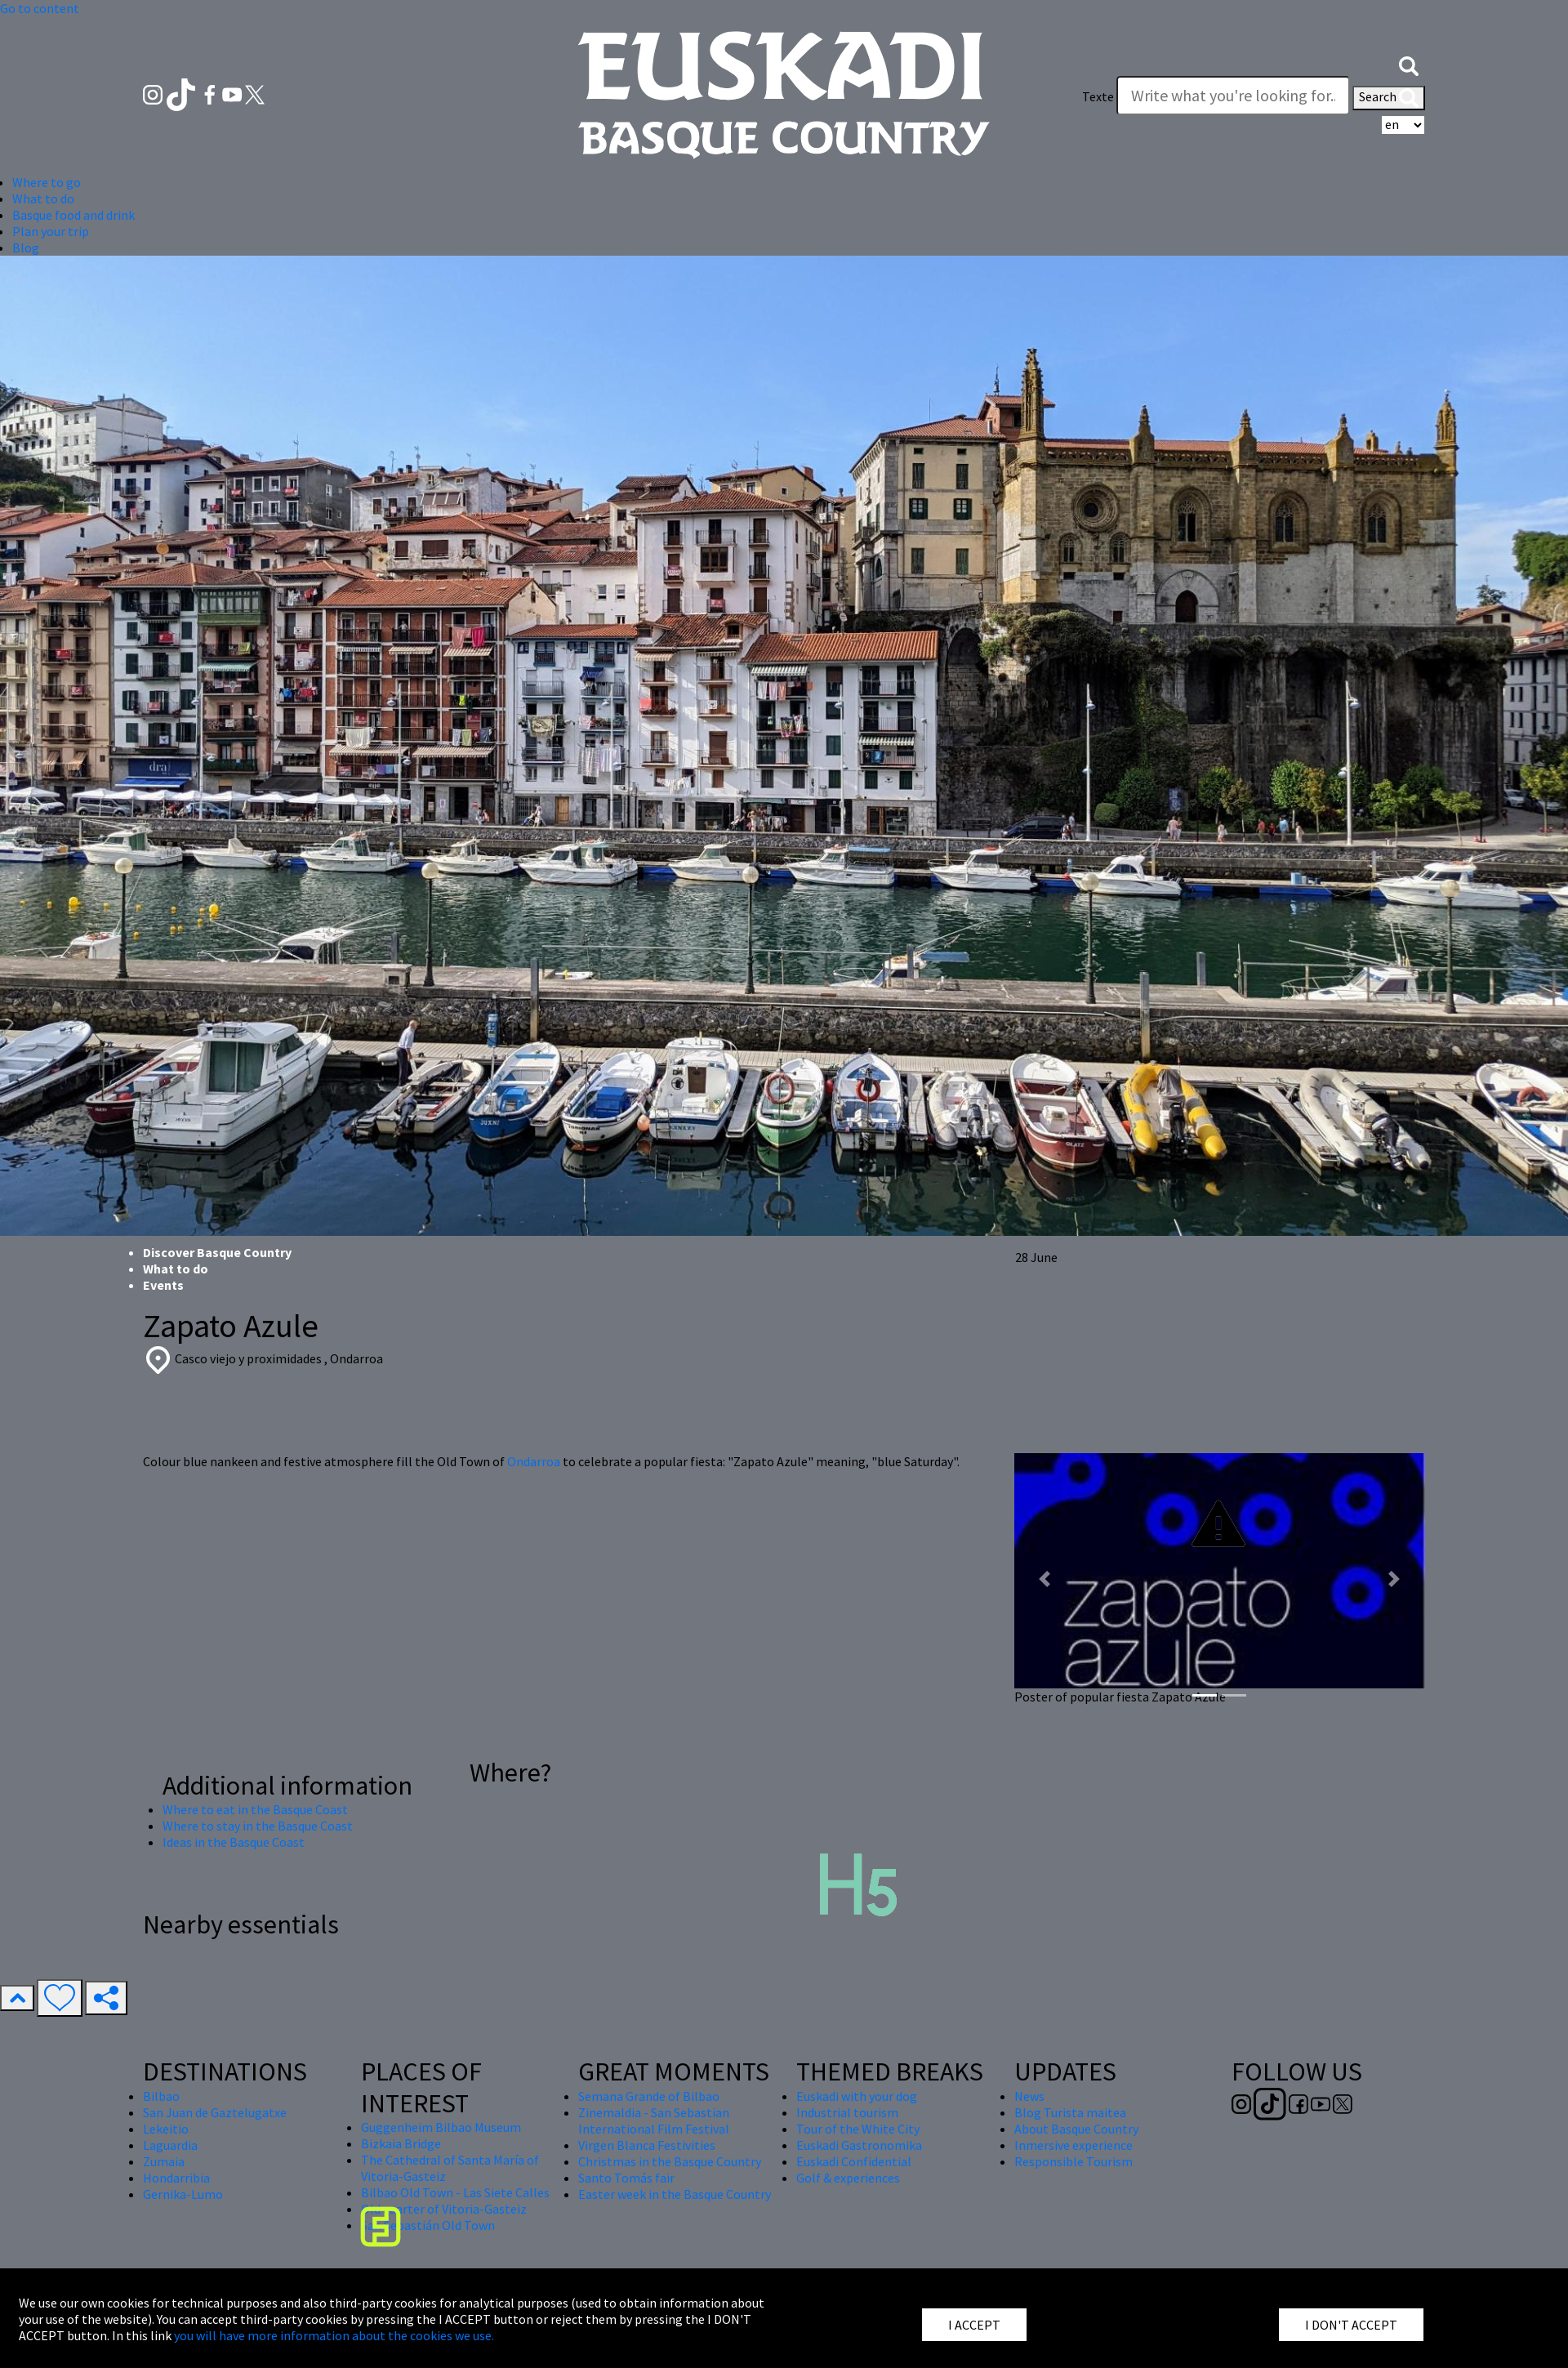 This screenshot has width=1568, height=2368. I want to click on format text as heading level 5, so click(858, 1884).